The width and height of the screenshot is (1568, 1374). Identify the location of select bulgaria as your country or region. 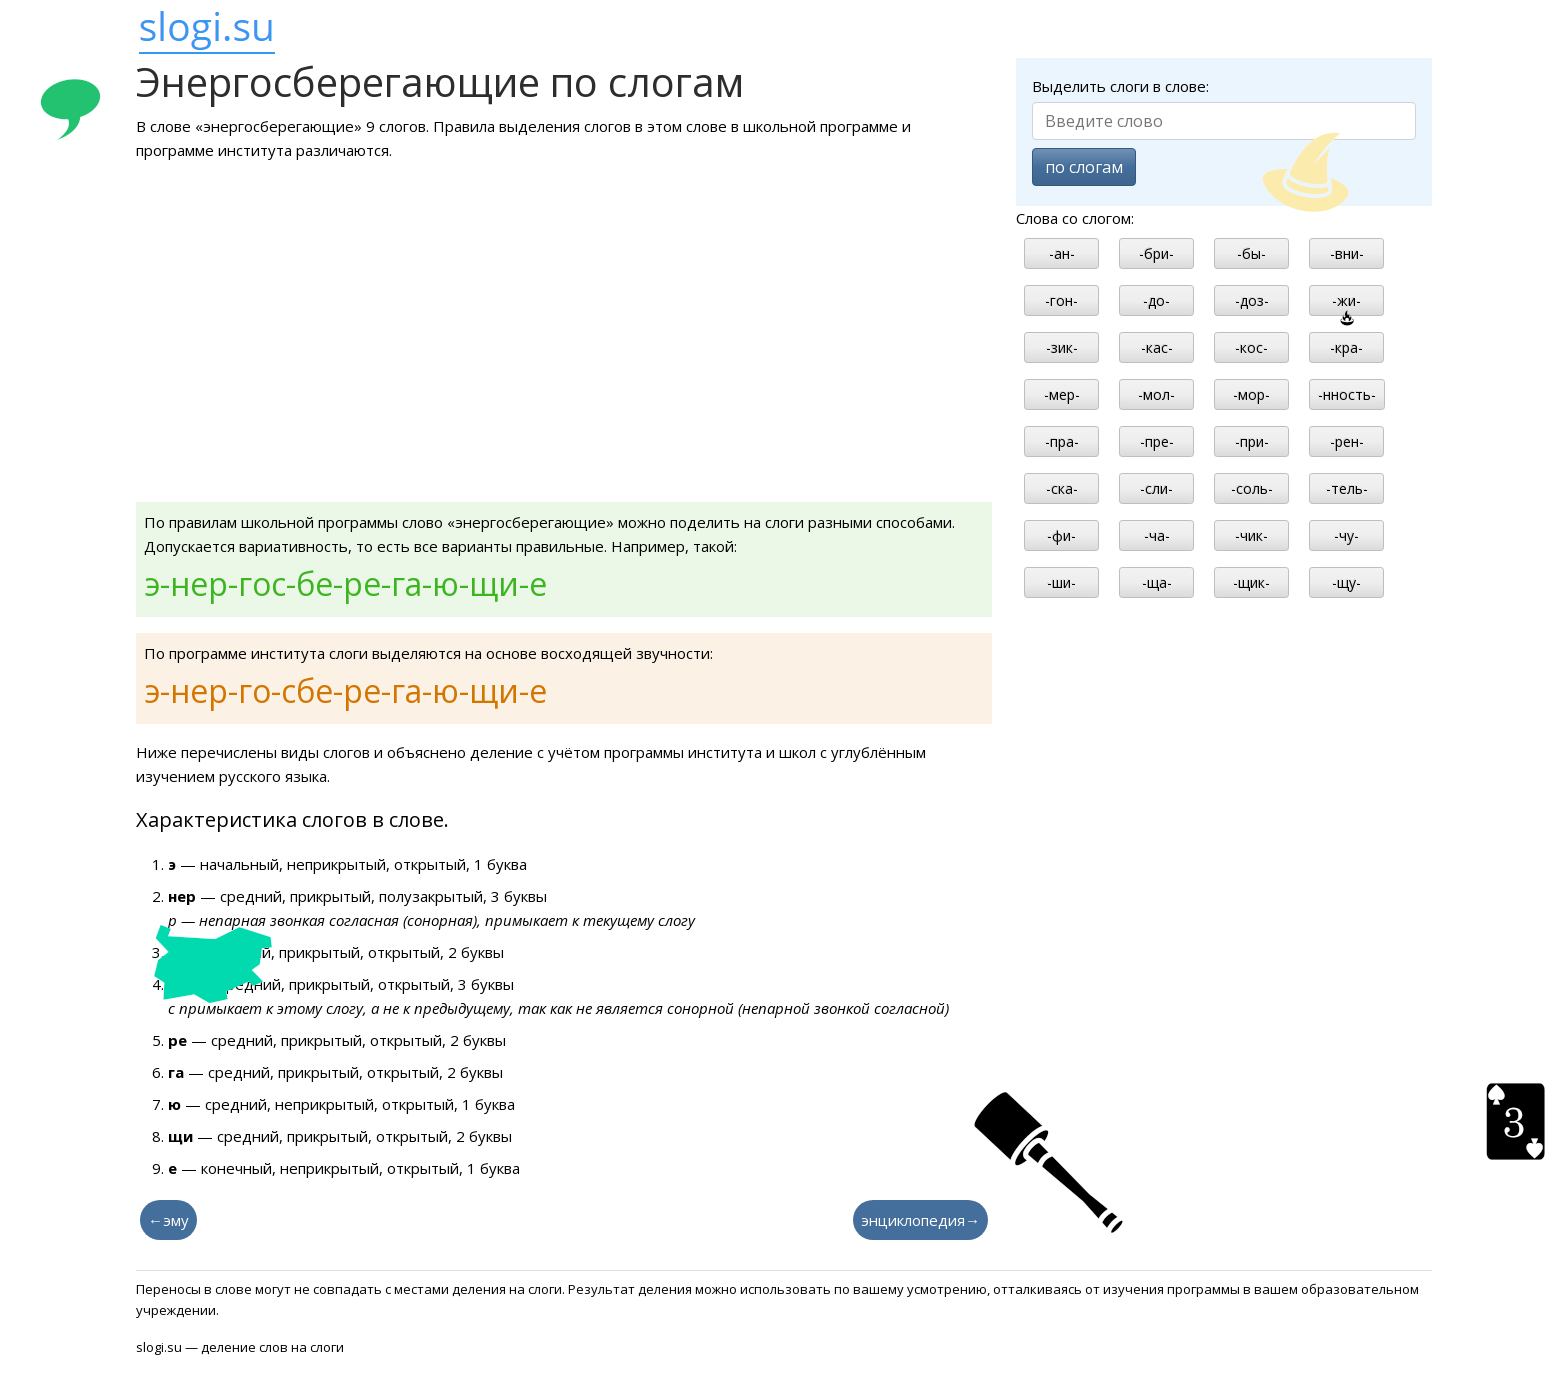
(213, 964).